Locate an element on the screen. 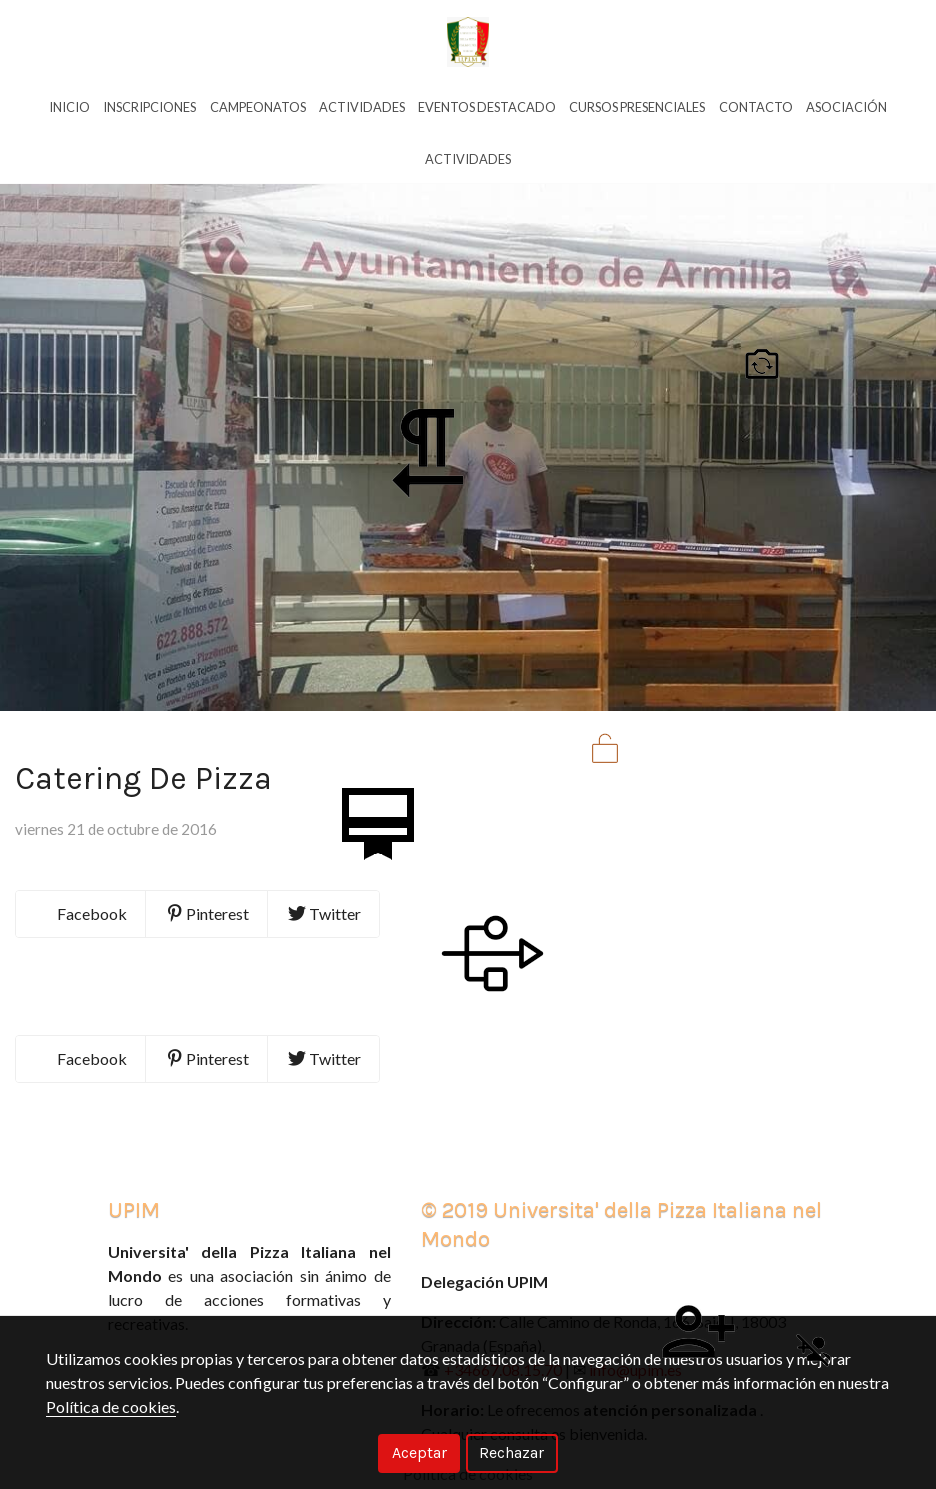 The width and height of the screenshot is (936, 1489). connect a USB device is located at coordinates (492, 953).